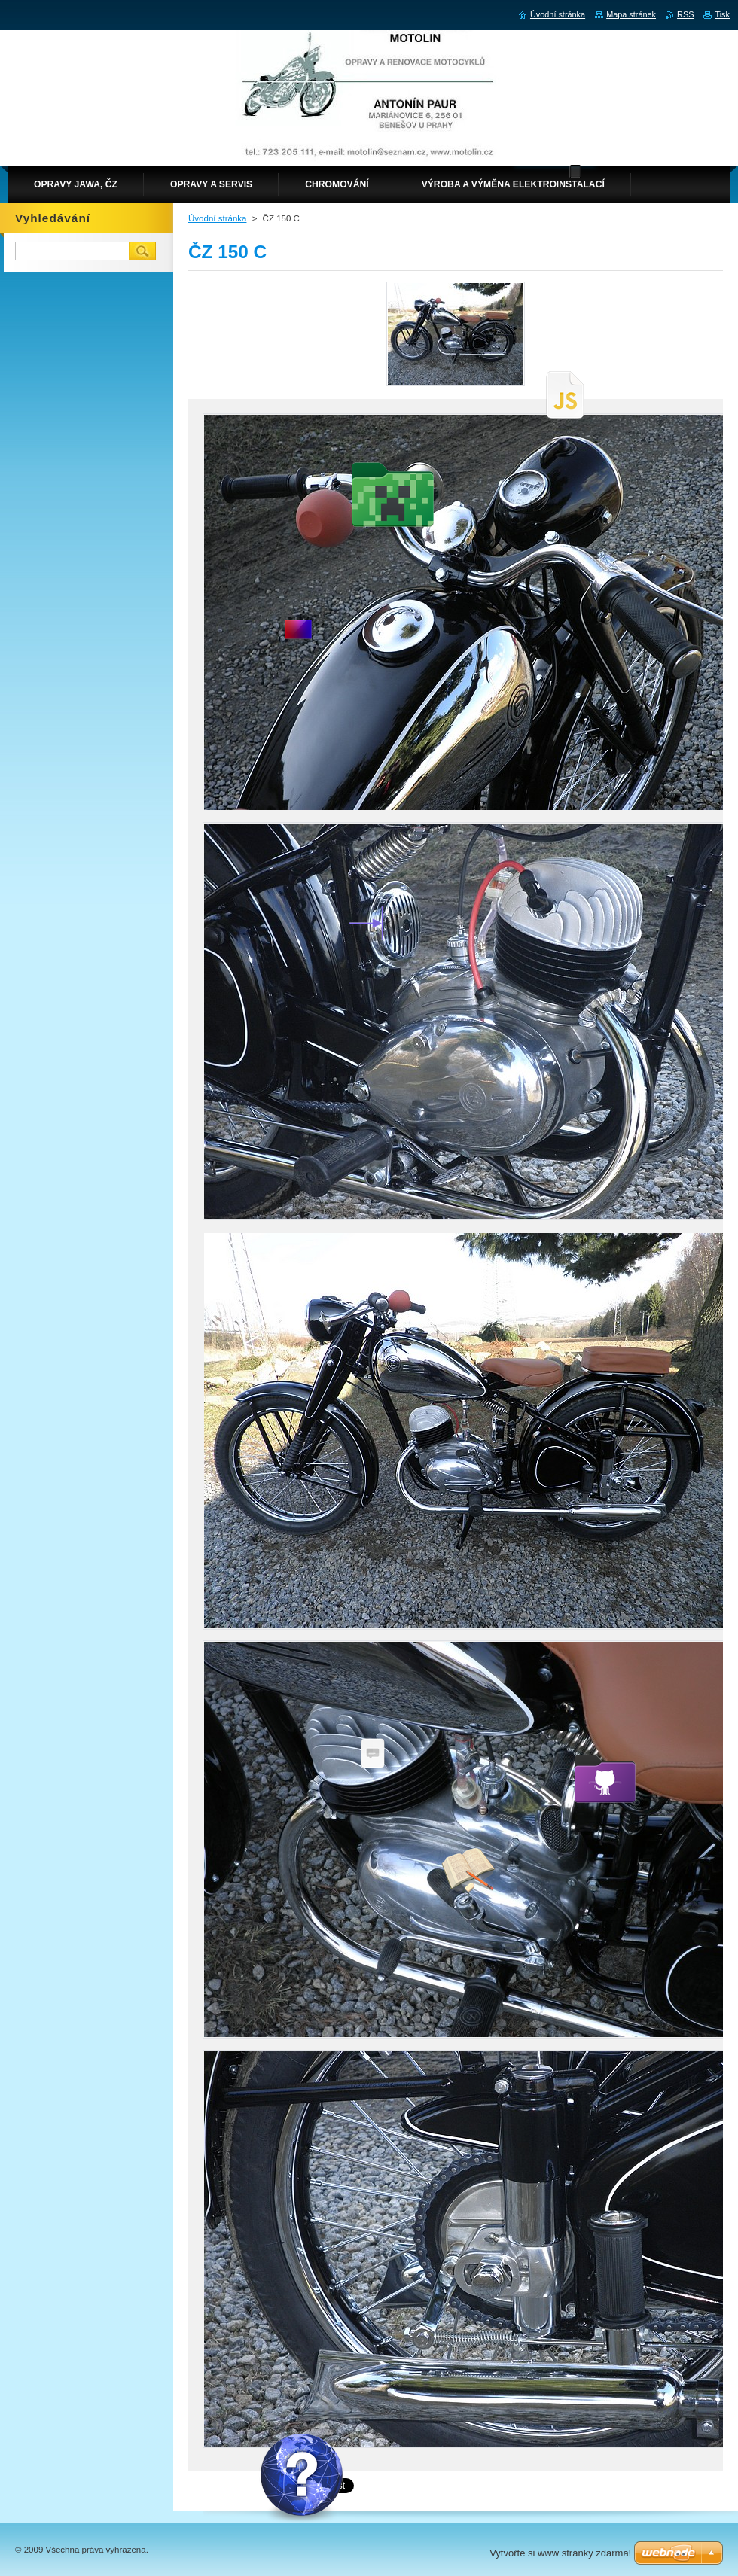 This screenshot has height=2576, width=738. Describe the element at coordinates (468, 1869) in the screenshot. I see `access hanja character conversion tool` at that location.